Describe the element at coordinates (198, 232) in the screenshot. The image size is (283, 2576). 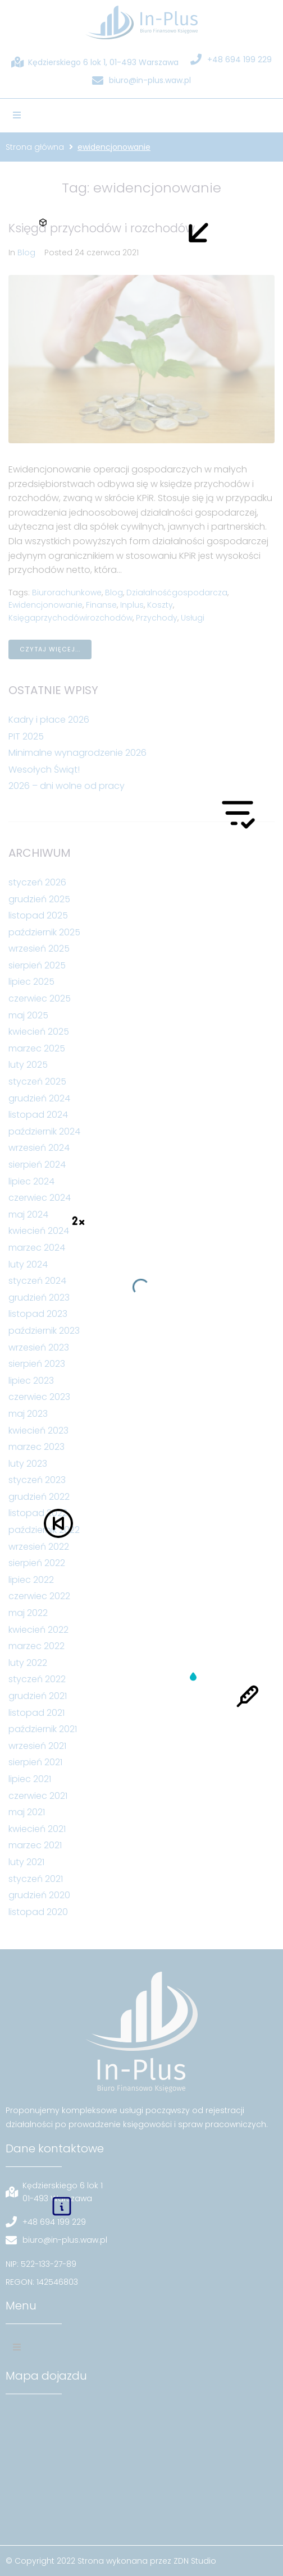
I see `navigate to previous or lower-left content` at that location.